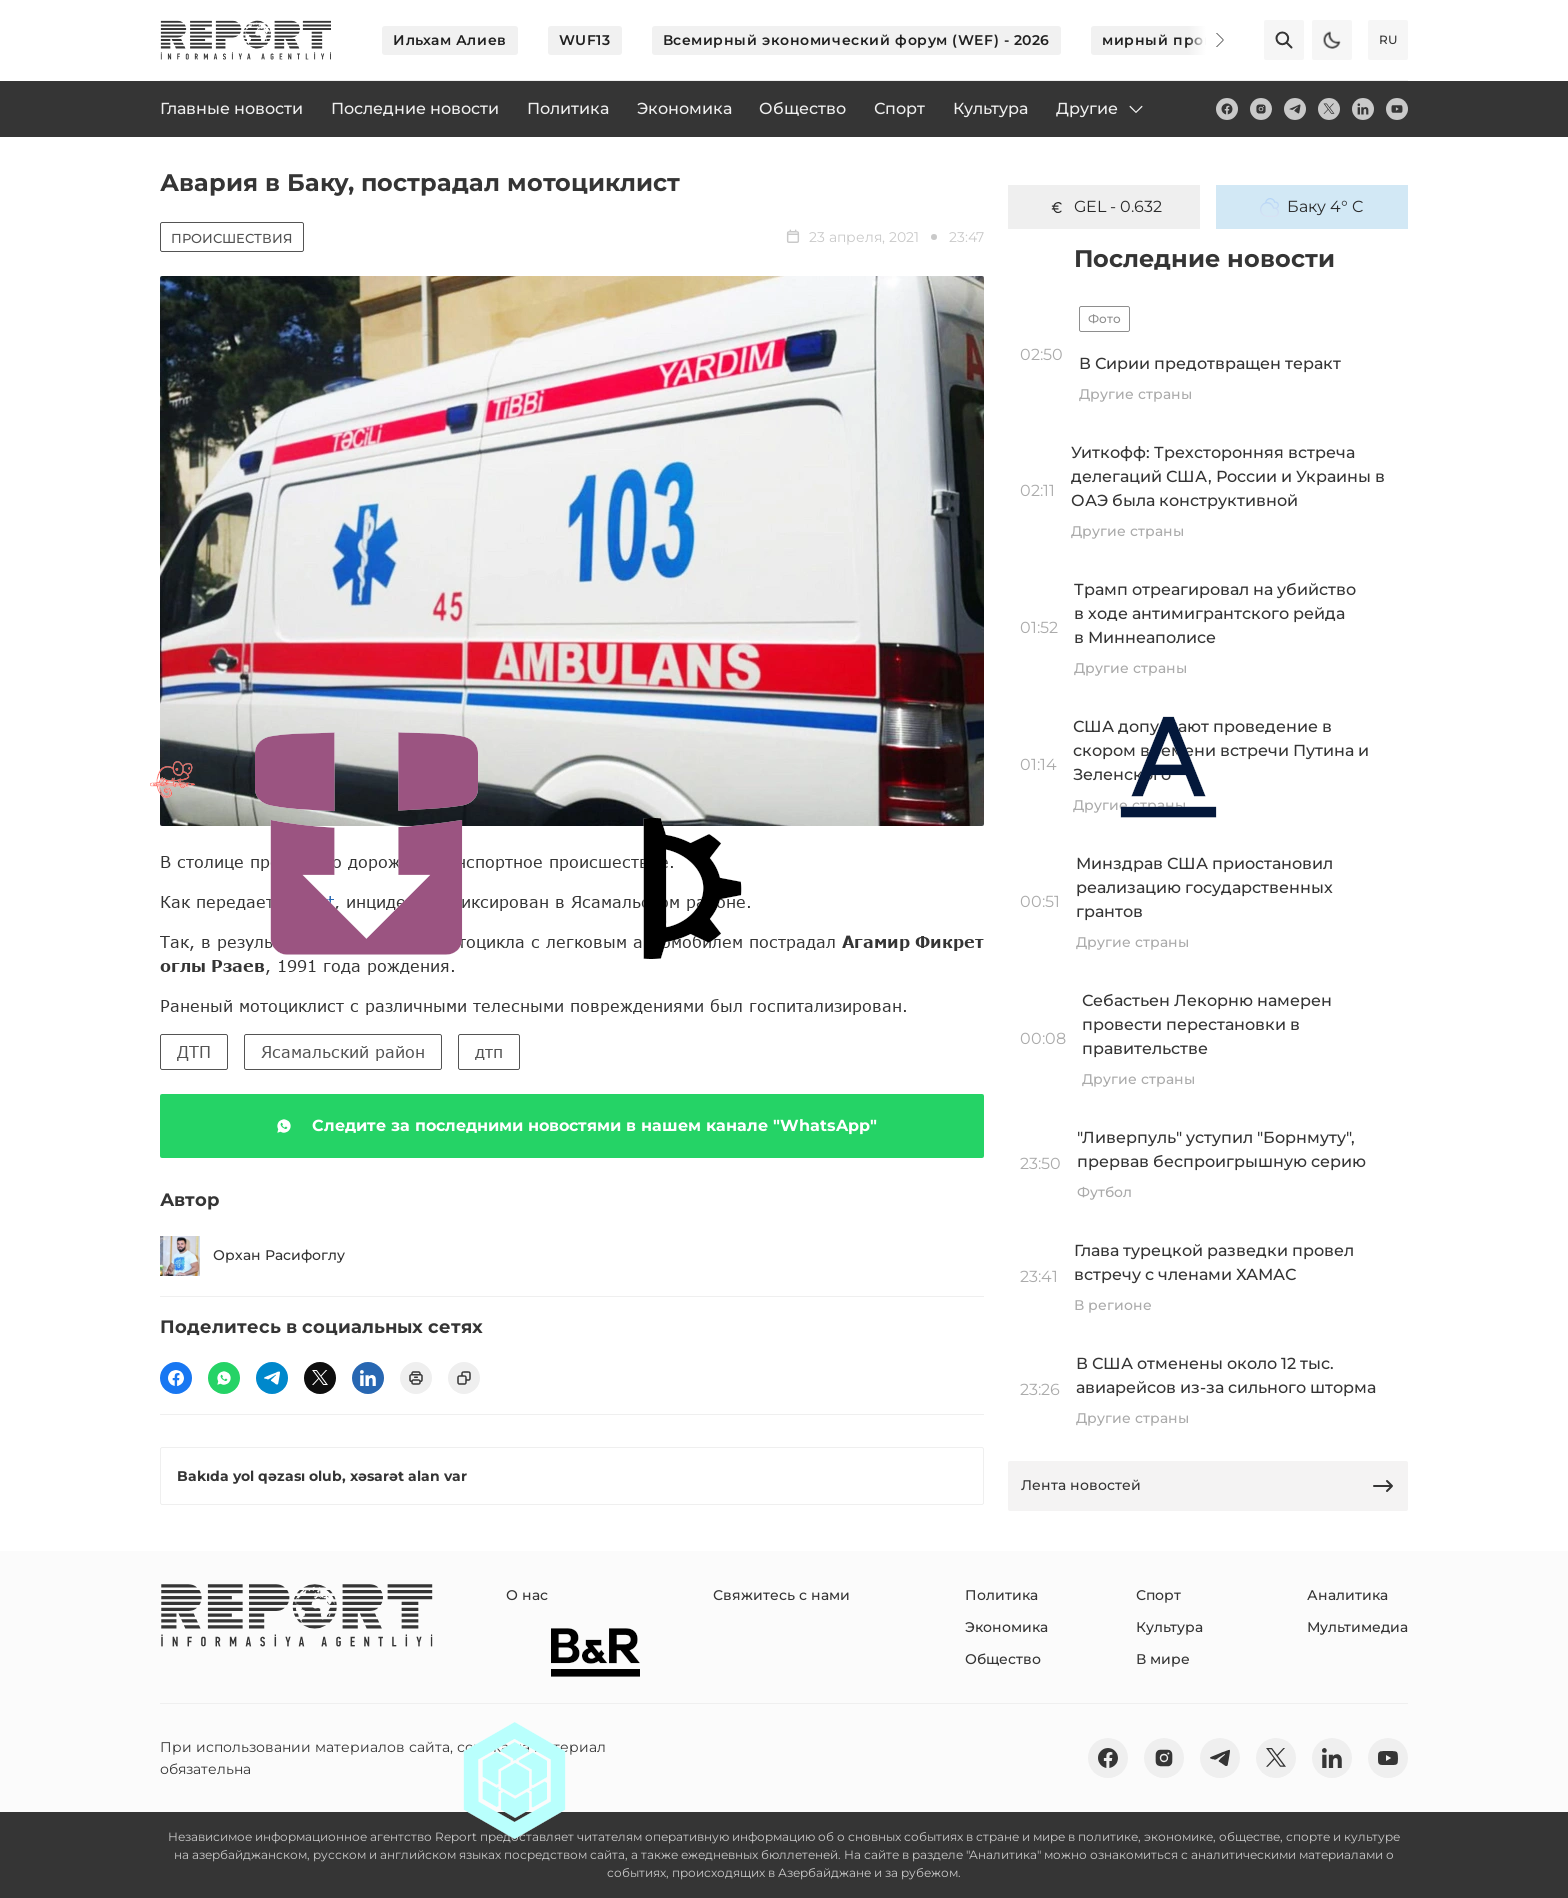 The width and height of the screenshot is (1568, 1898). What do you see at coordinates (366, 843) in the screenshot?
I see `open transmission torrent client` at bounding box center [366, 843].